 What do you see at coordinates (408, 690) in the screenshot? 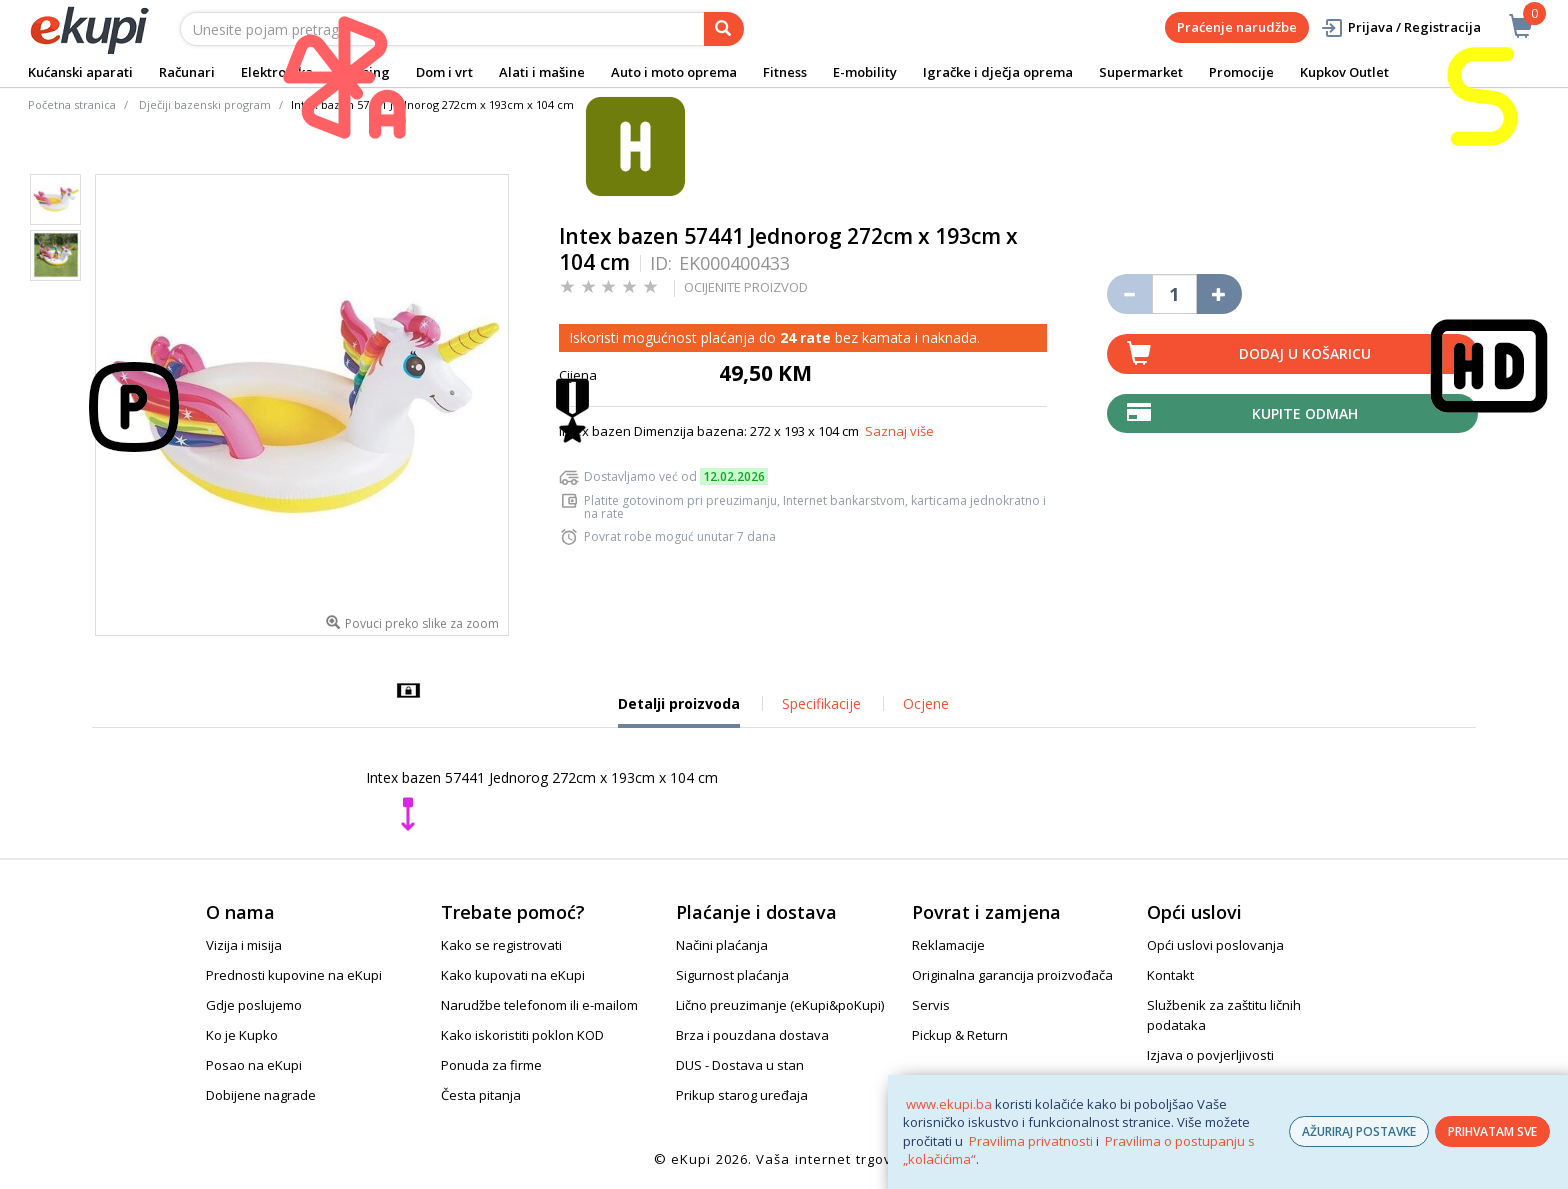
I see `lock screen in landscape orientation` at bounding box center [408, 690].